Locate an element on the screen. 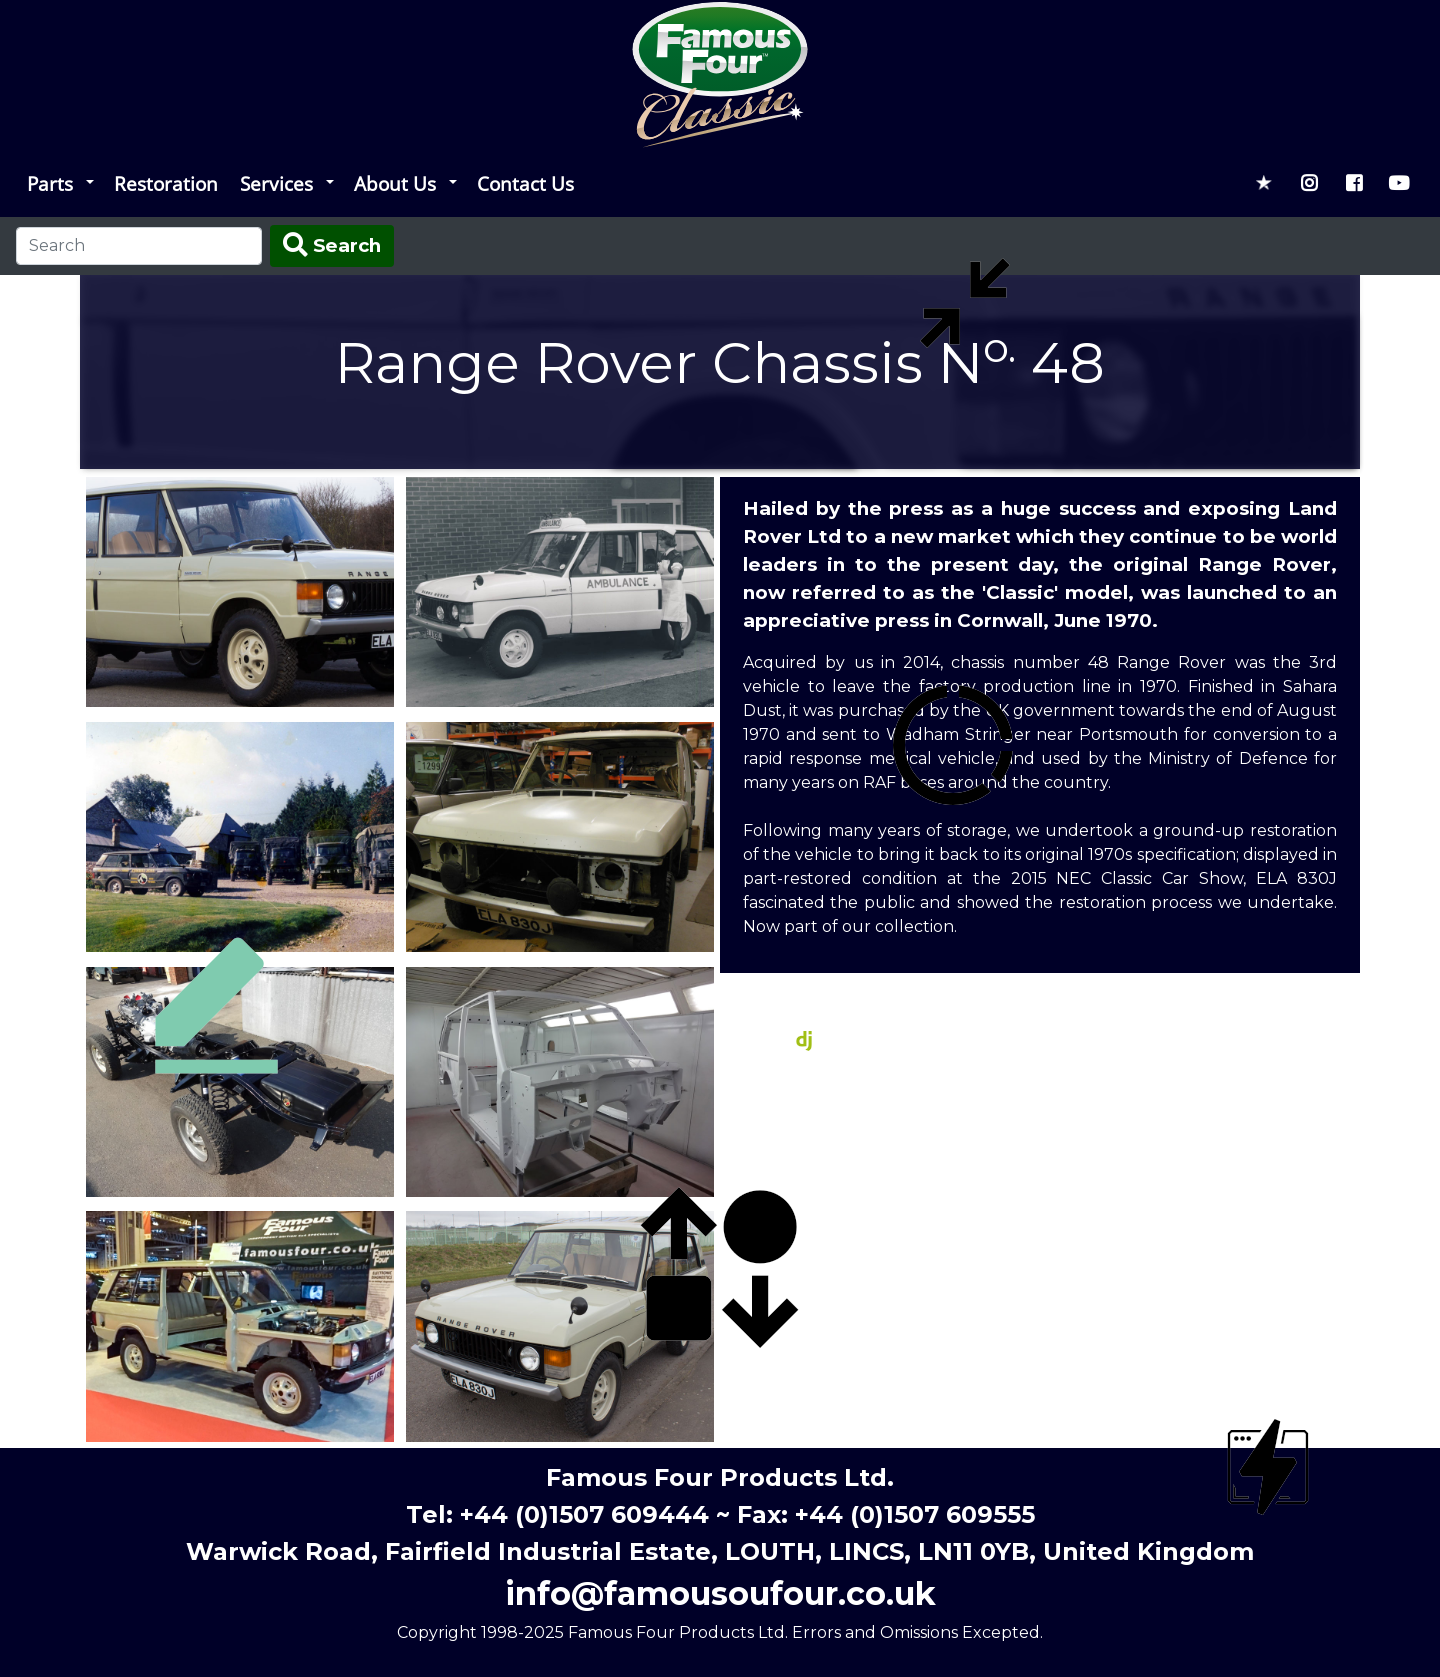 The height and width of the screenshot is (1677, 1440). edit content or settings is located at coordinates (216, 1005).